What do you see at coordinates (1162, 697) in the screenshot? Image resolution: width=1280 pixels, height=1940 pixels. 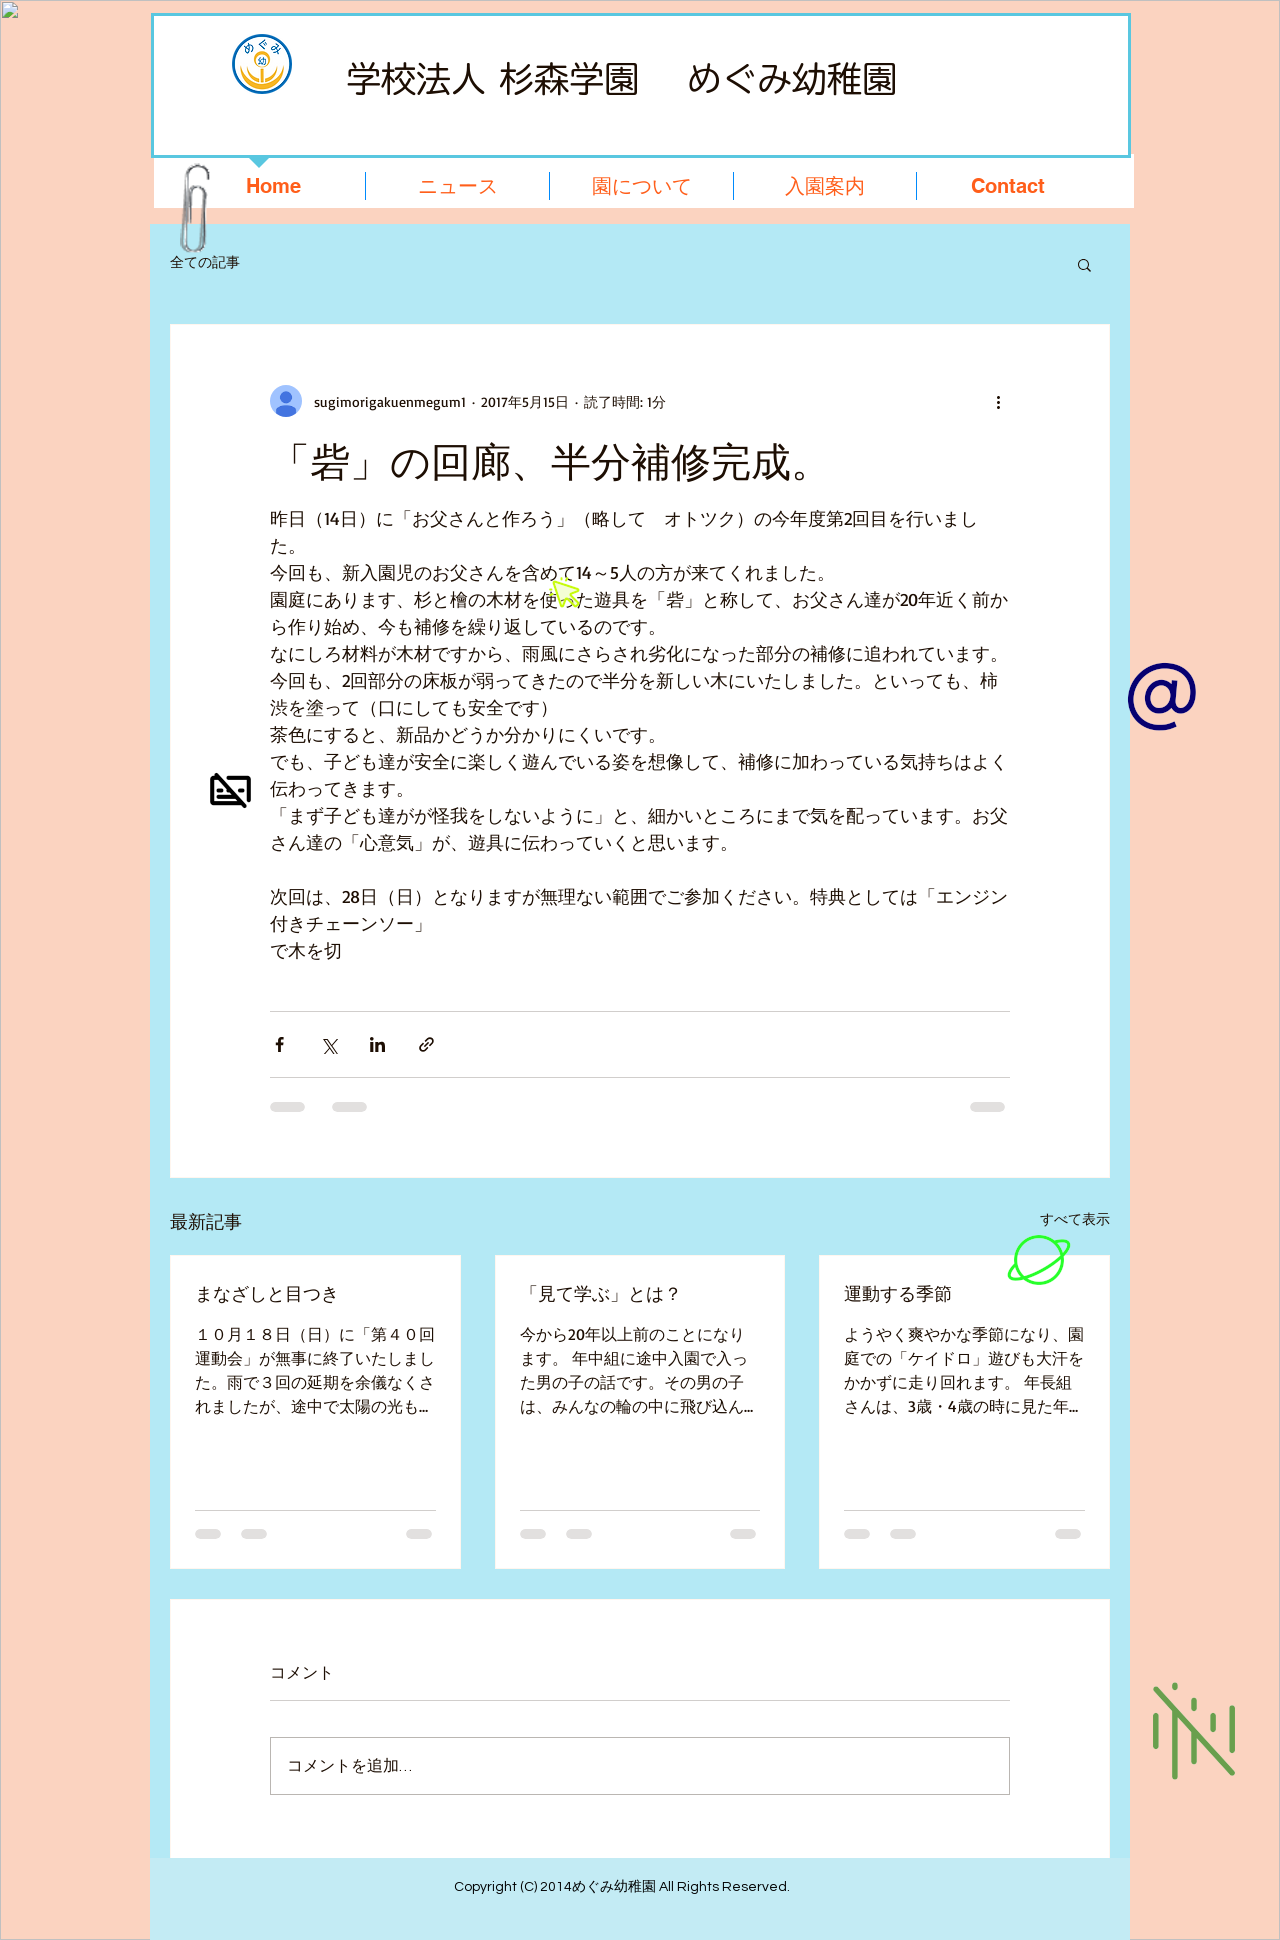 I see `compose a new email` at bounding box center [1162, 697].